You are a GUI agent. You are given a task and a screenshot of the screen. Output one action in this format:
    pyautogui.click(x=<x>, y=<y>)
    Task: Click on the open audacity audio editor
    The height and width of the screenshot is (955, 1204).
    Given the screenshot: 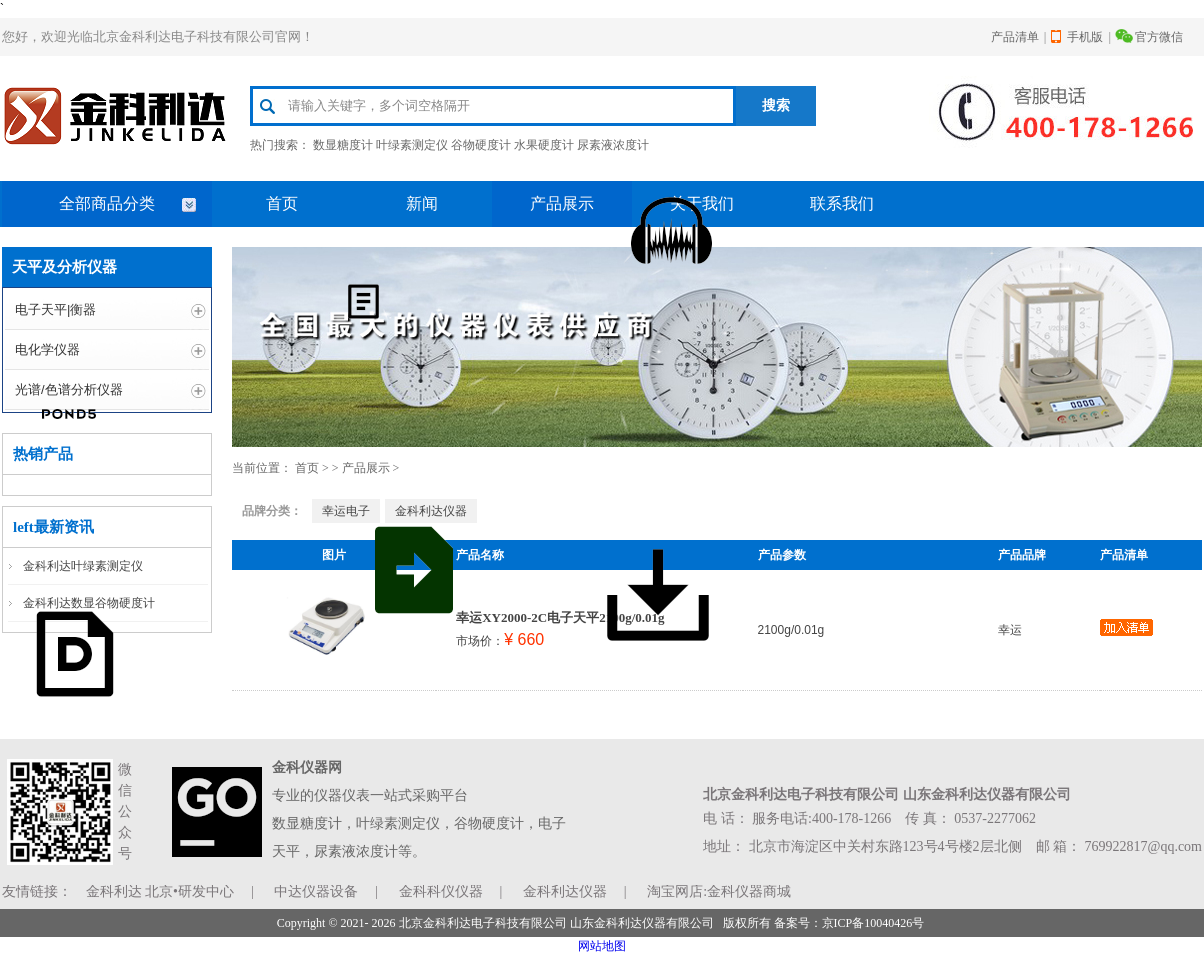 What is the action you would take?
    pyautogui.click(x=671, y=230)
    